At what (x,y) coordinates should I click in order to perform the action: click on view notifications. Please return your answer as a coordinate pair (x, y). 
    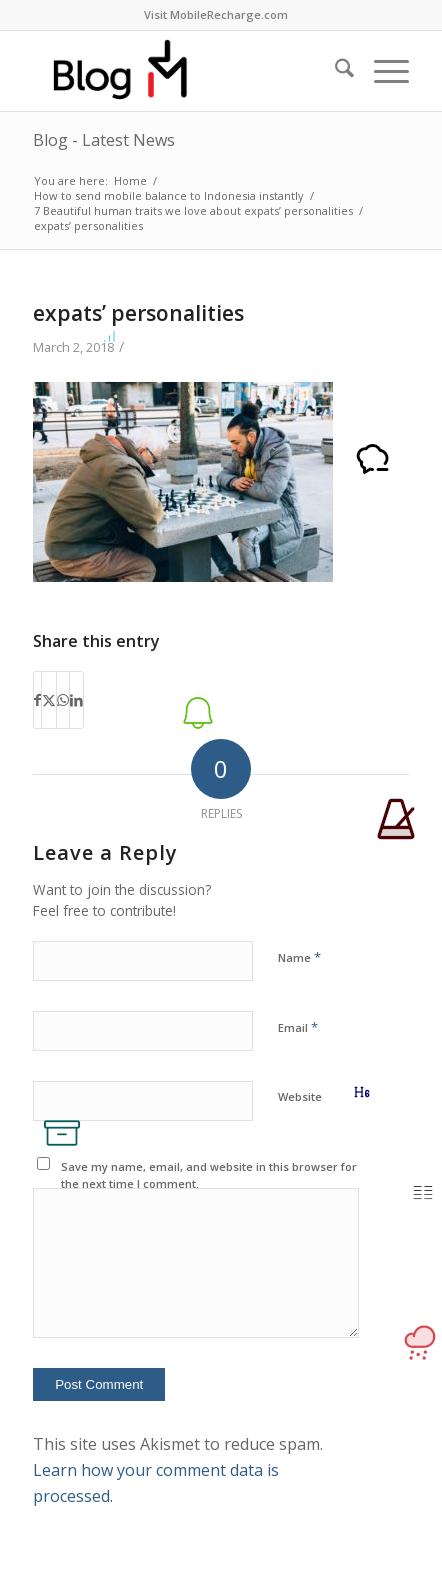
    Looking at the image, I should click on (198, 713).